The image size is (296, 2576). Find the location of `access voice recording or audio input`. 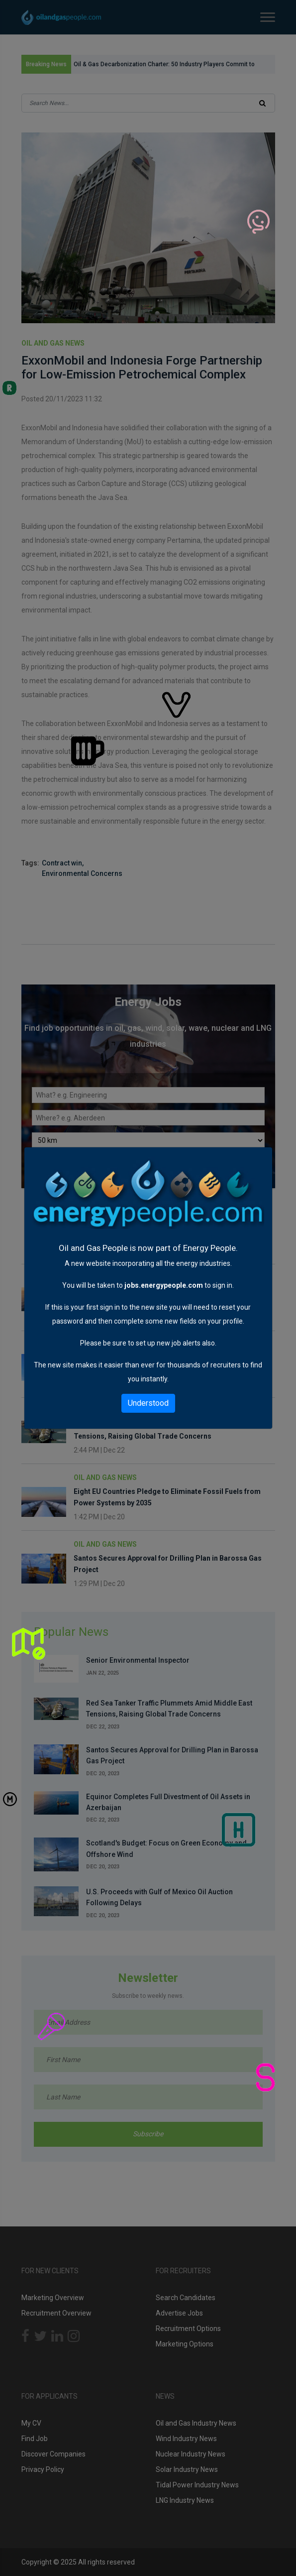

access voice recording or audio input is located at coordinates (51, 2027).